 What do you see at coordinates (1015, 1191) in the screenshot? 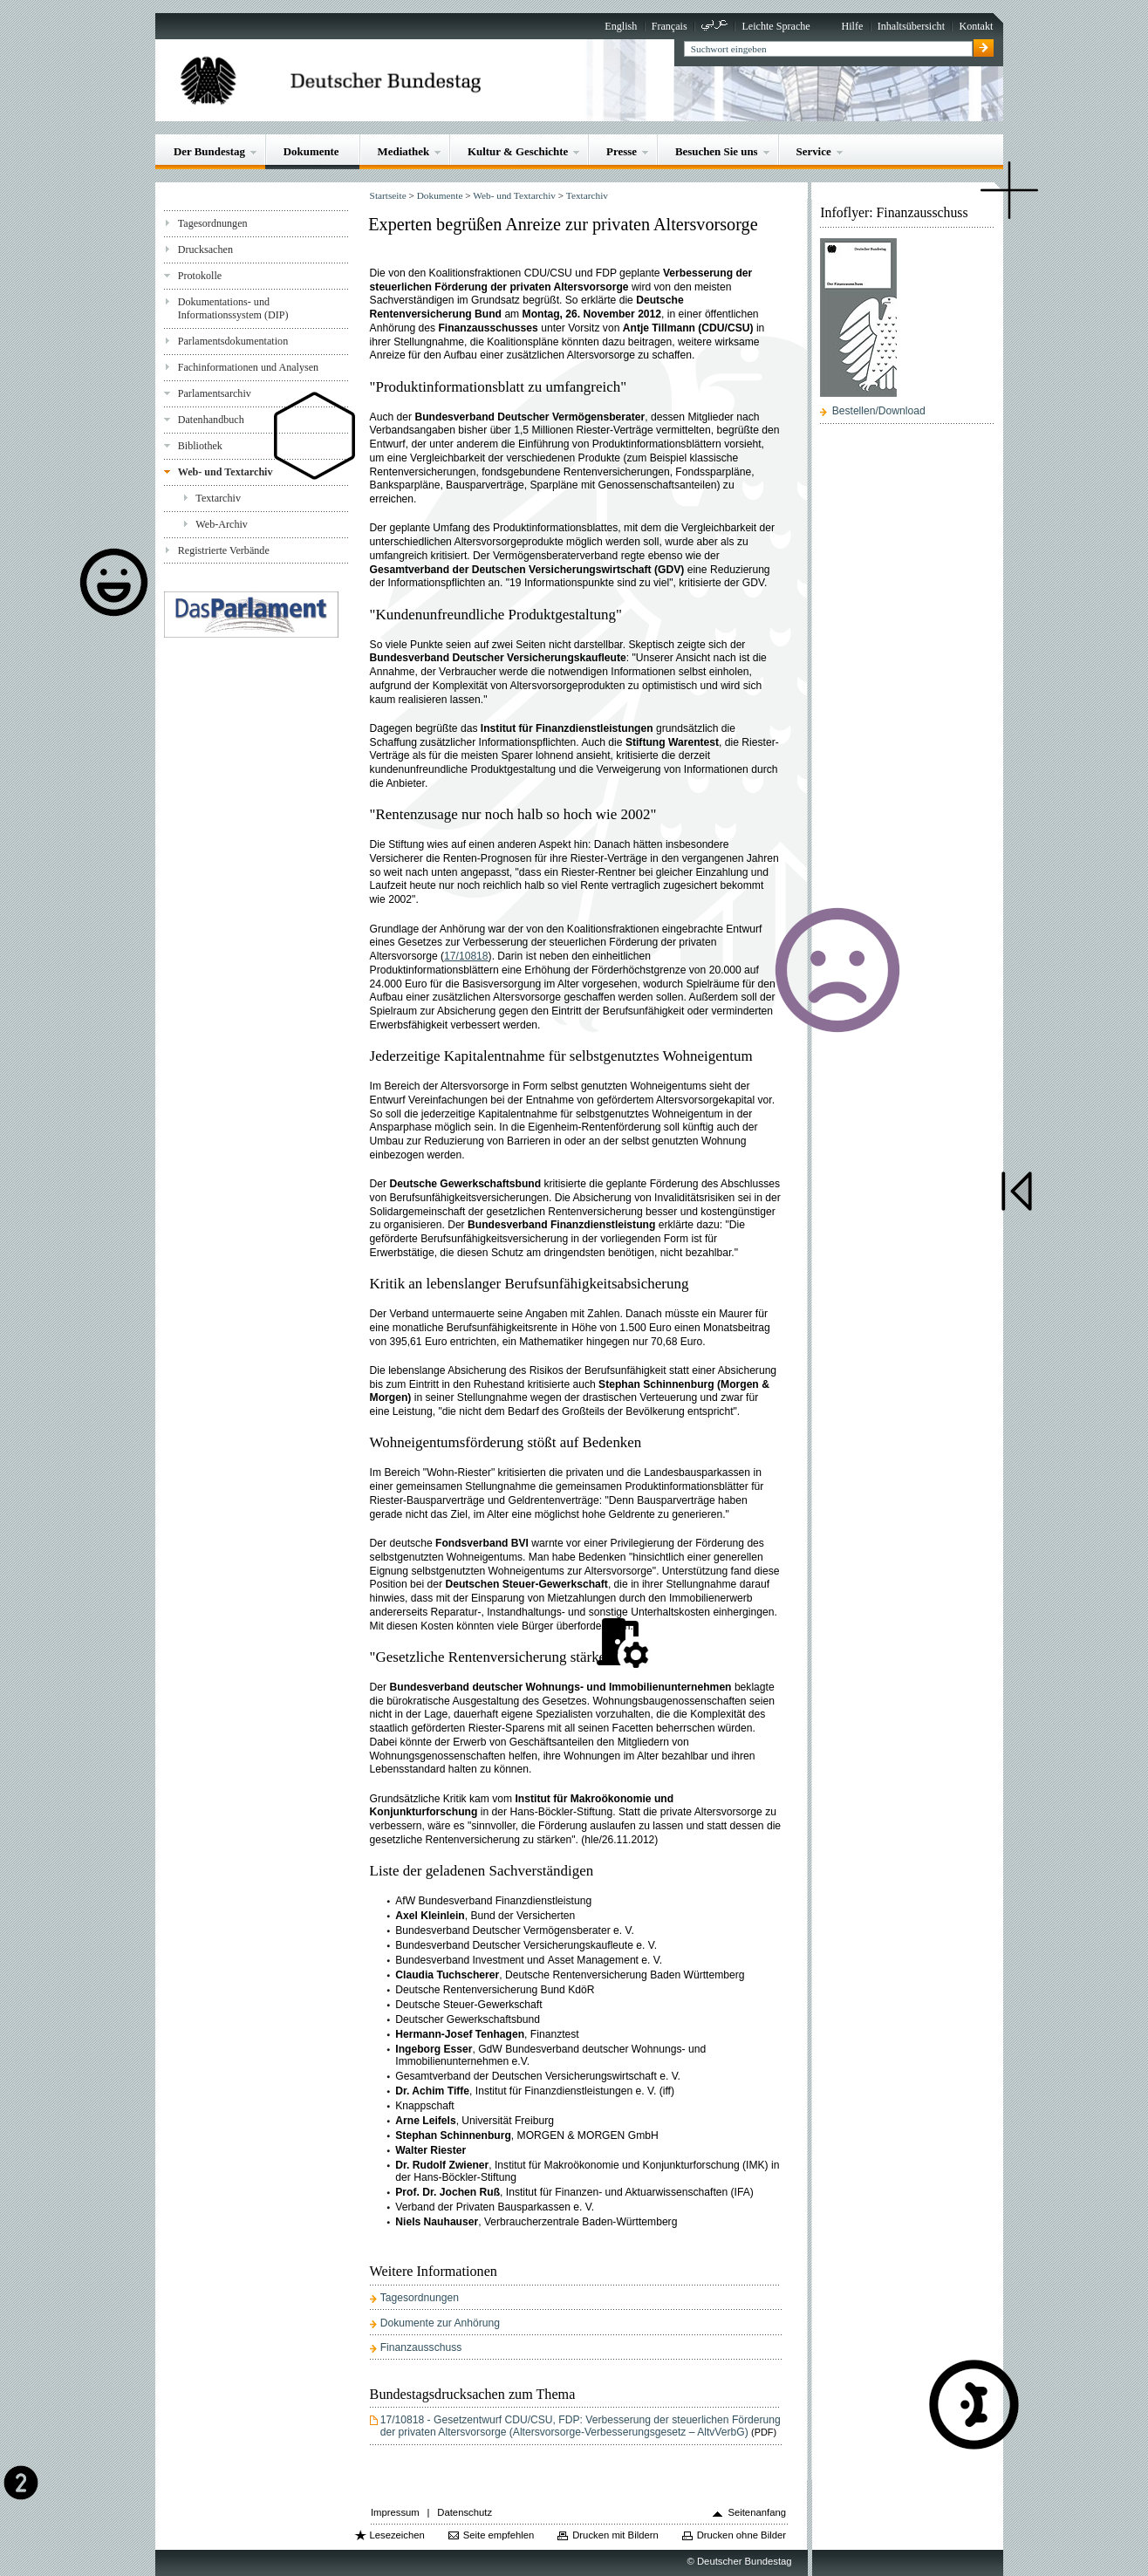
I see `go to the beginning or first item` at bounding box center [1015, 1191].